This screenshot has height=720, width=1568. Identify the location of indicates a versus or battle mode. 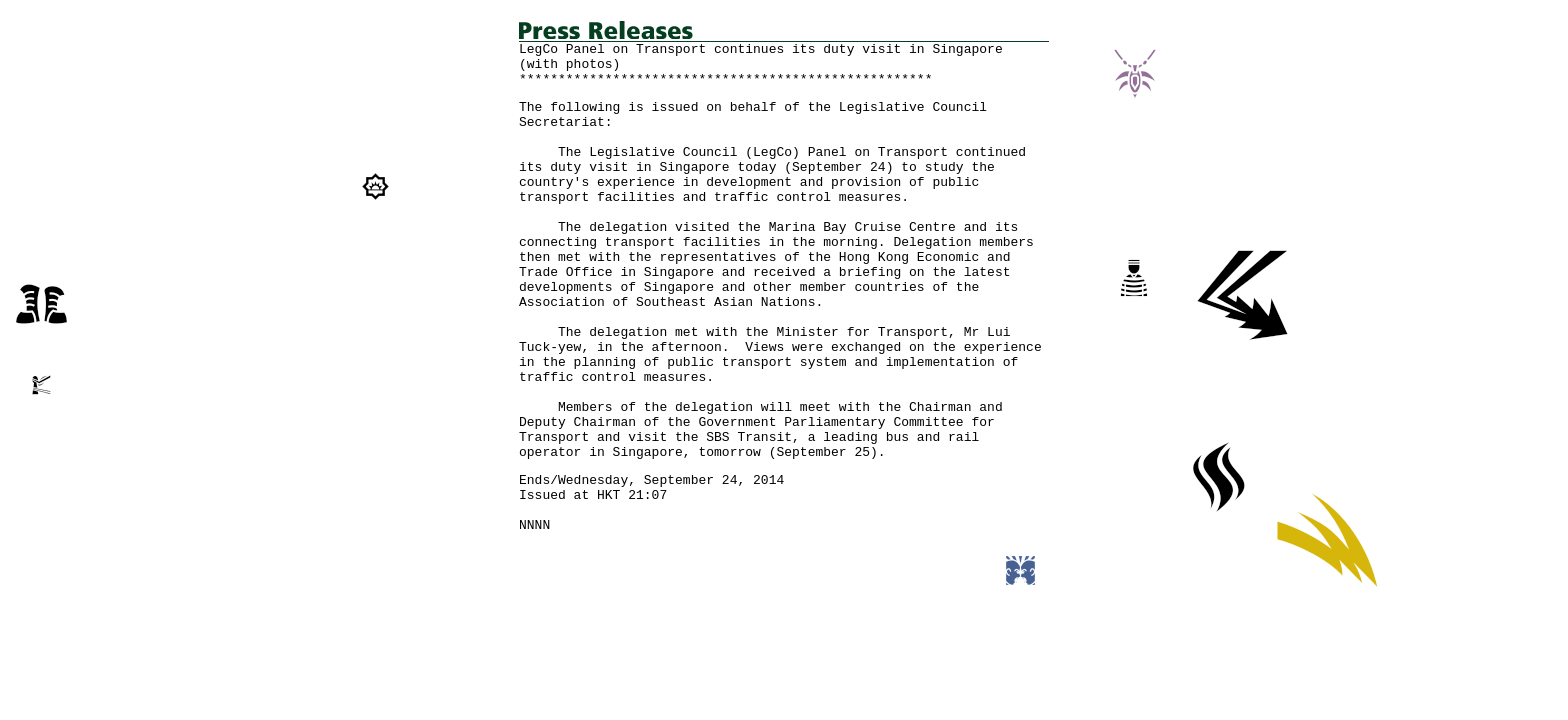
(1020, 570).